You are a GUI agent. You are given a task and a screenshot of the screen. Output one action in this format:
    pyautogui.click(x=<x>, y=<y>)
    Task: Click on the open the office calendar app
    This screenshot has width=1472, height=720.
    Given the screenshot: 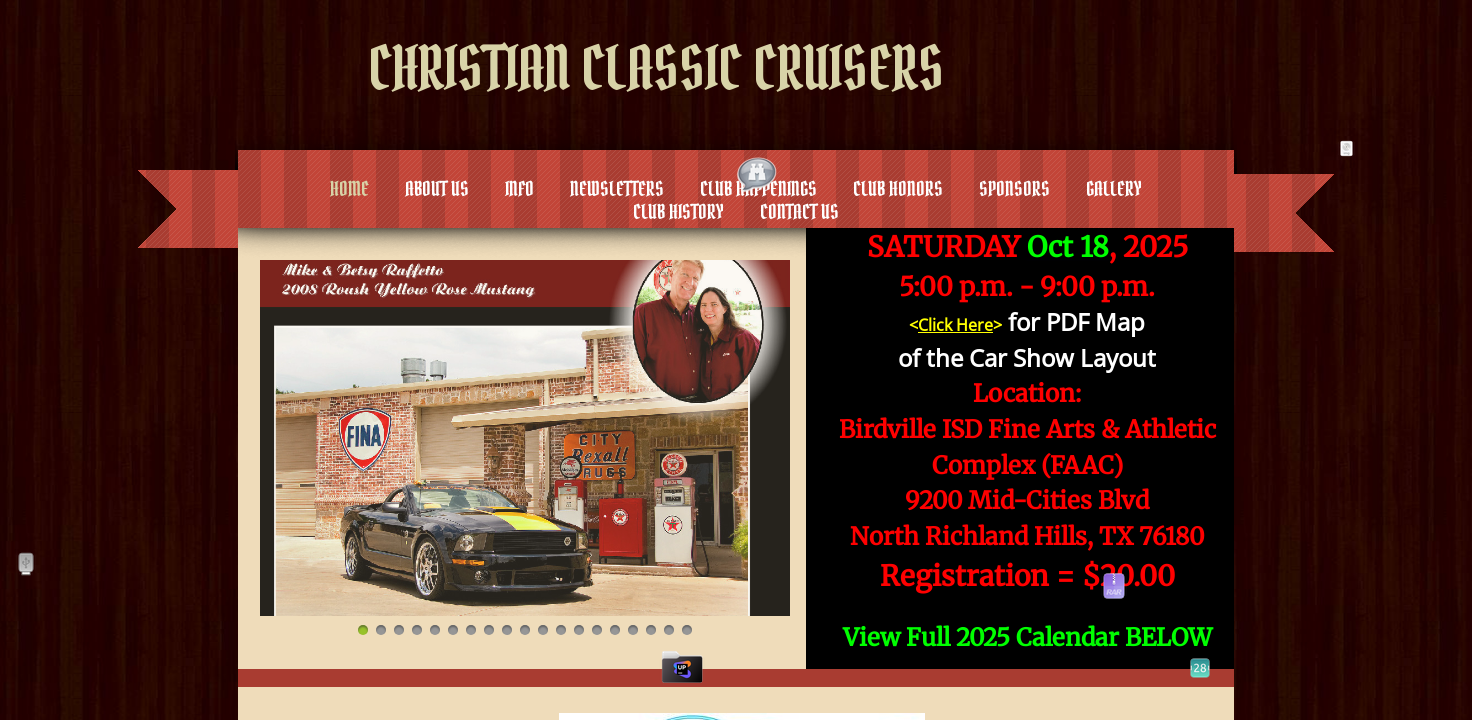 What is the action you would take?
    pyautogui.click(x=1200, y=668)
    